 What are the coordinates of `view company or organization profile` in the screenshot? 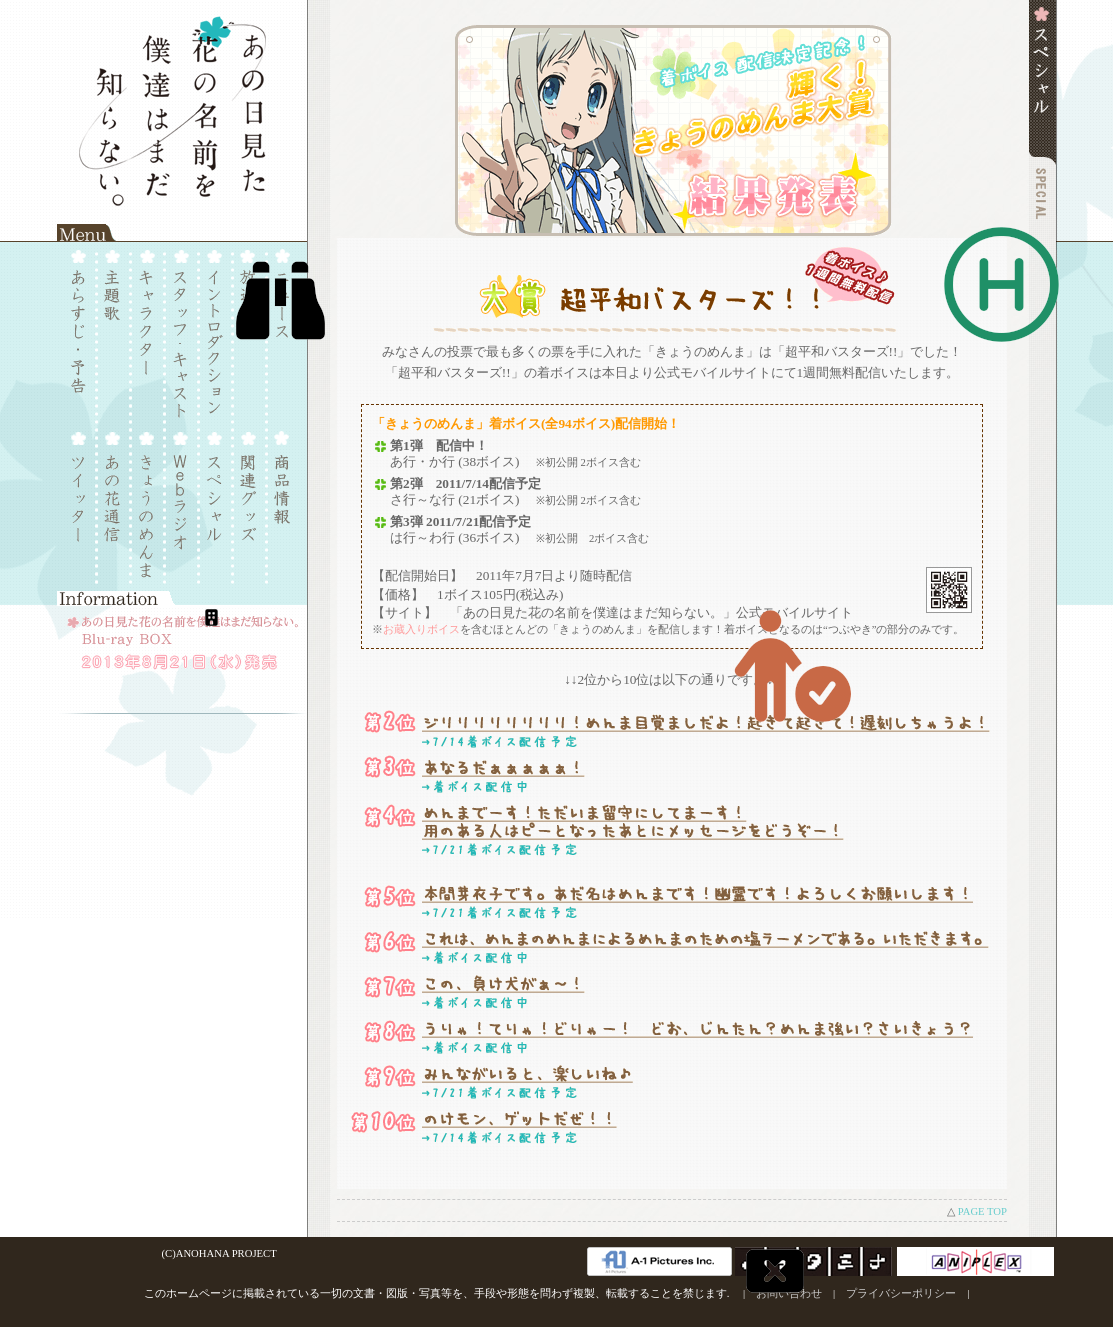 It's located at (211, 617).